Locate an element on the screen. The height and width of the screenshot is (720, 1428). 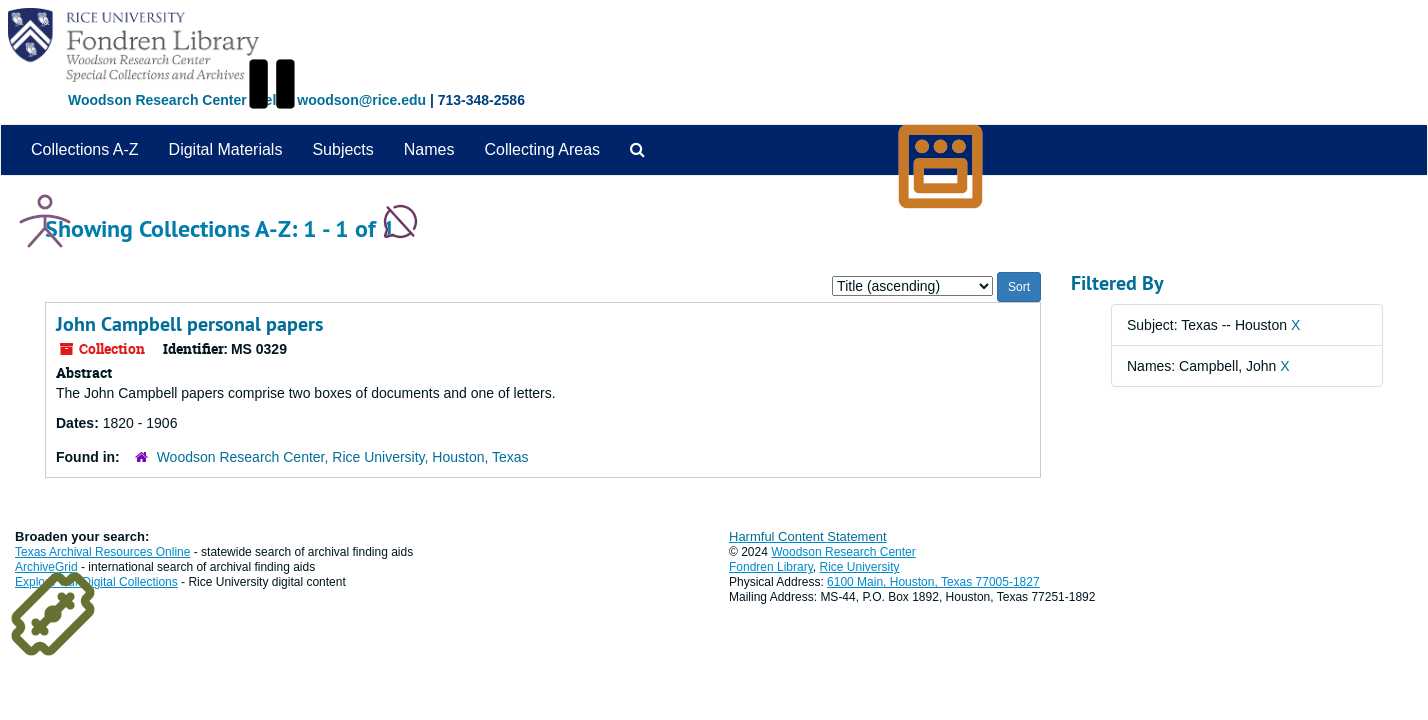
pause media playback is located at coordinates (272, 84).